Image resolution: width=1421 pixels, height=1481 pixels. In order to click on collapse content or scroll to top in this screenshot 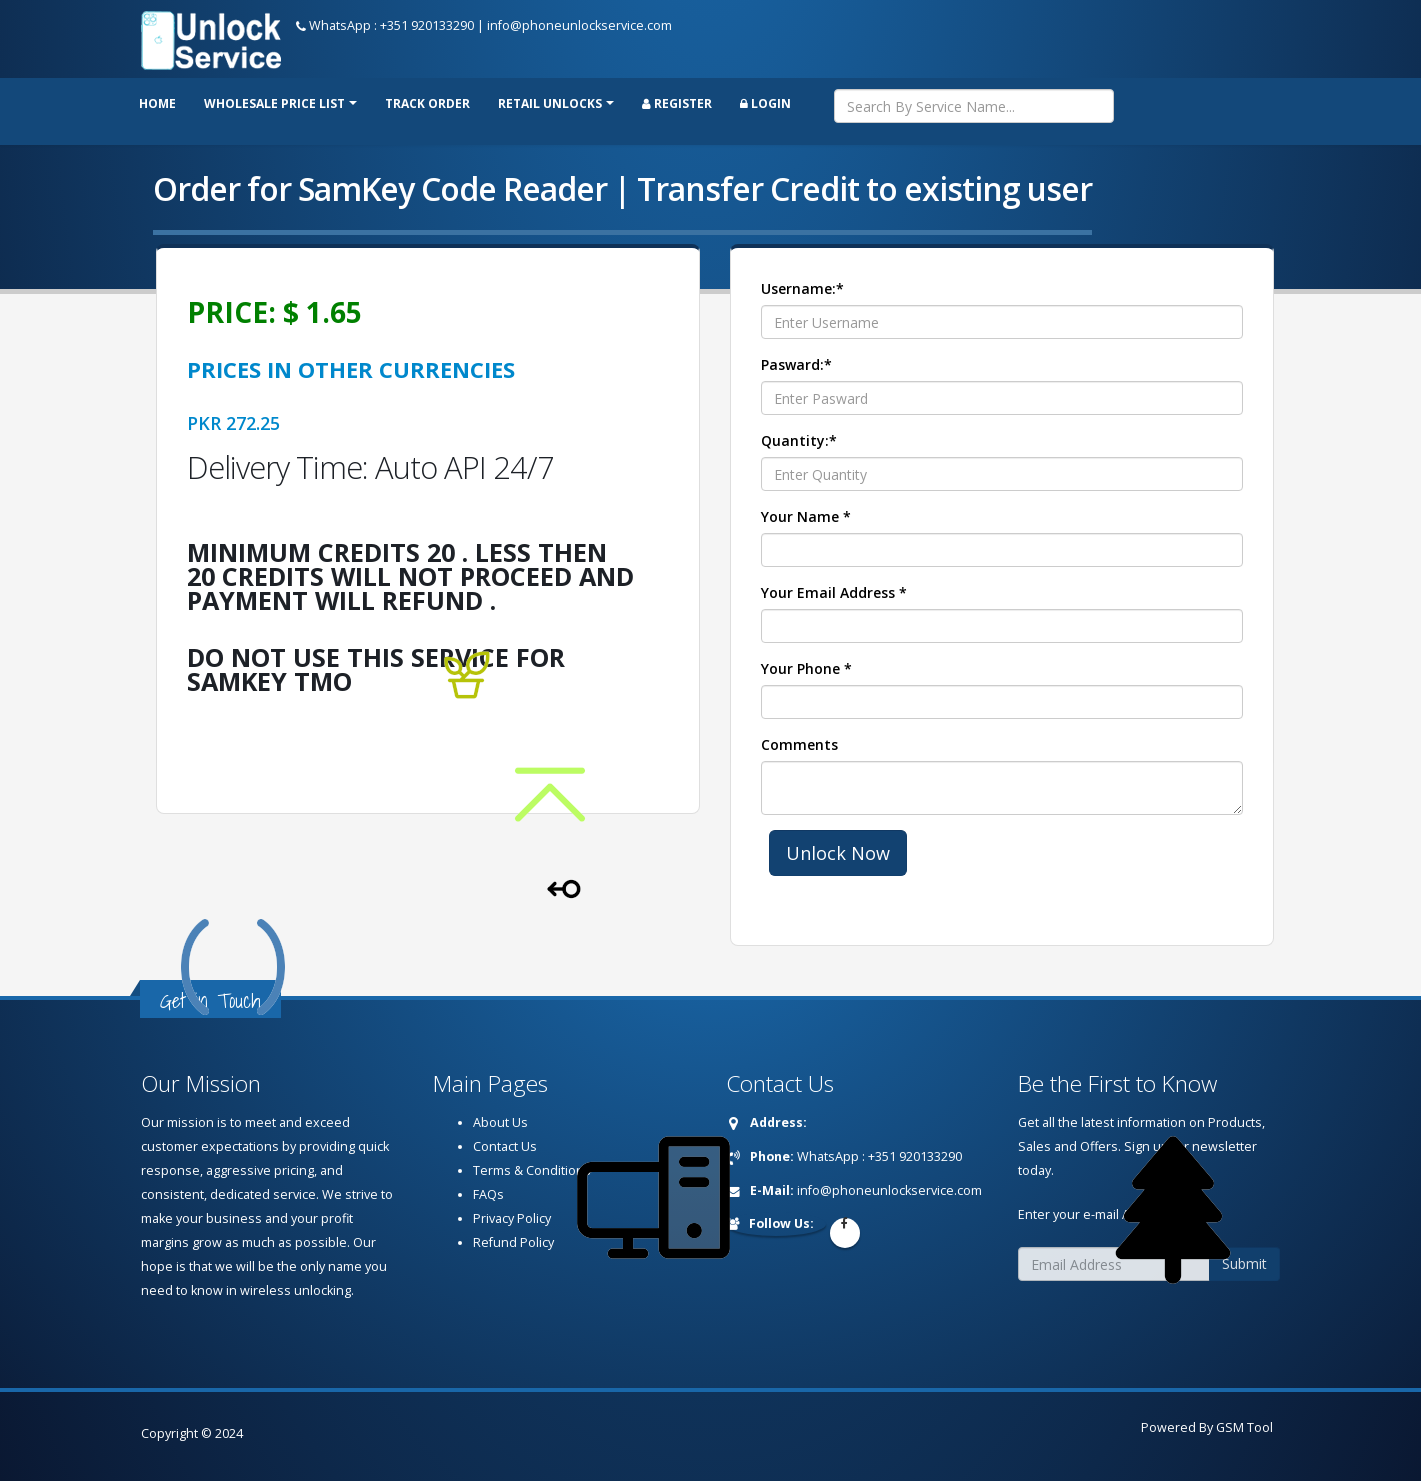, I will do `click(550, 793)`.